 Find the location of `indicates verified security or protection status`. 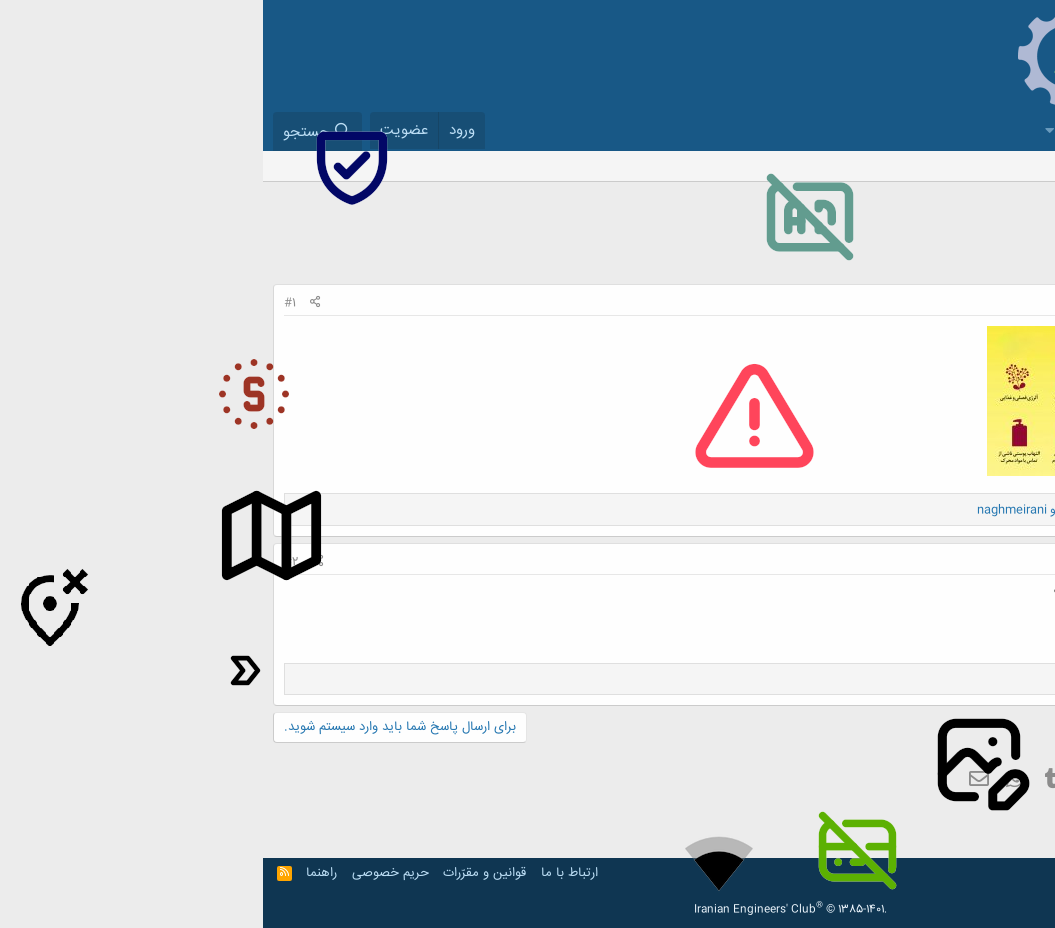

indicates verified security or protection status is located at coordinates (352, 164).